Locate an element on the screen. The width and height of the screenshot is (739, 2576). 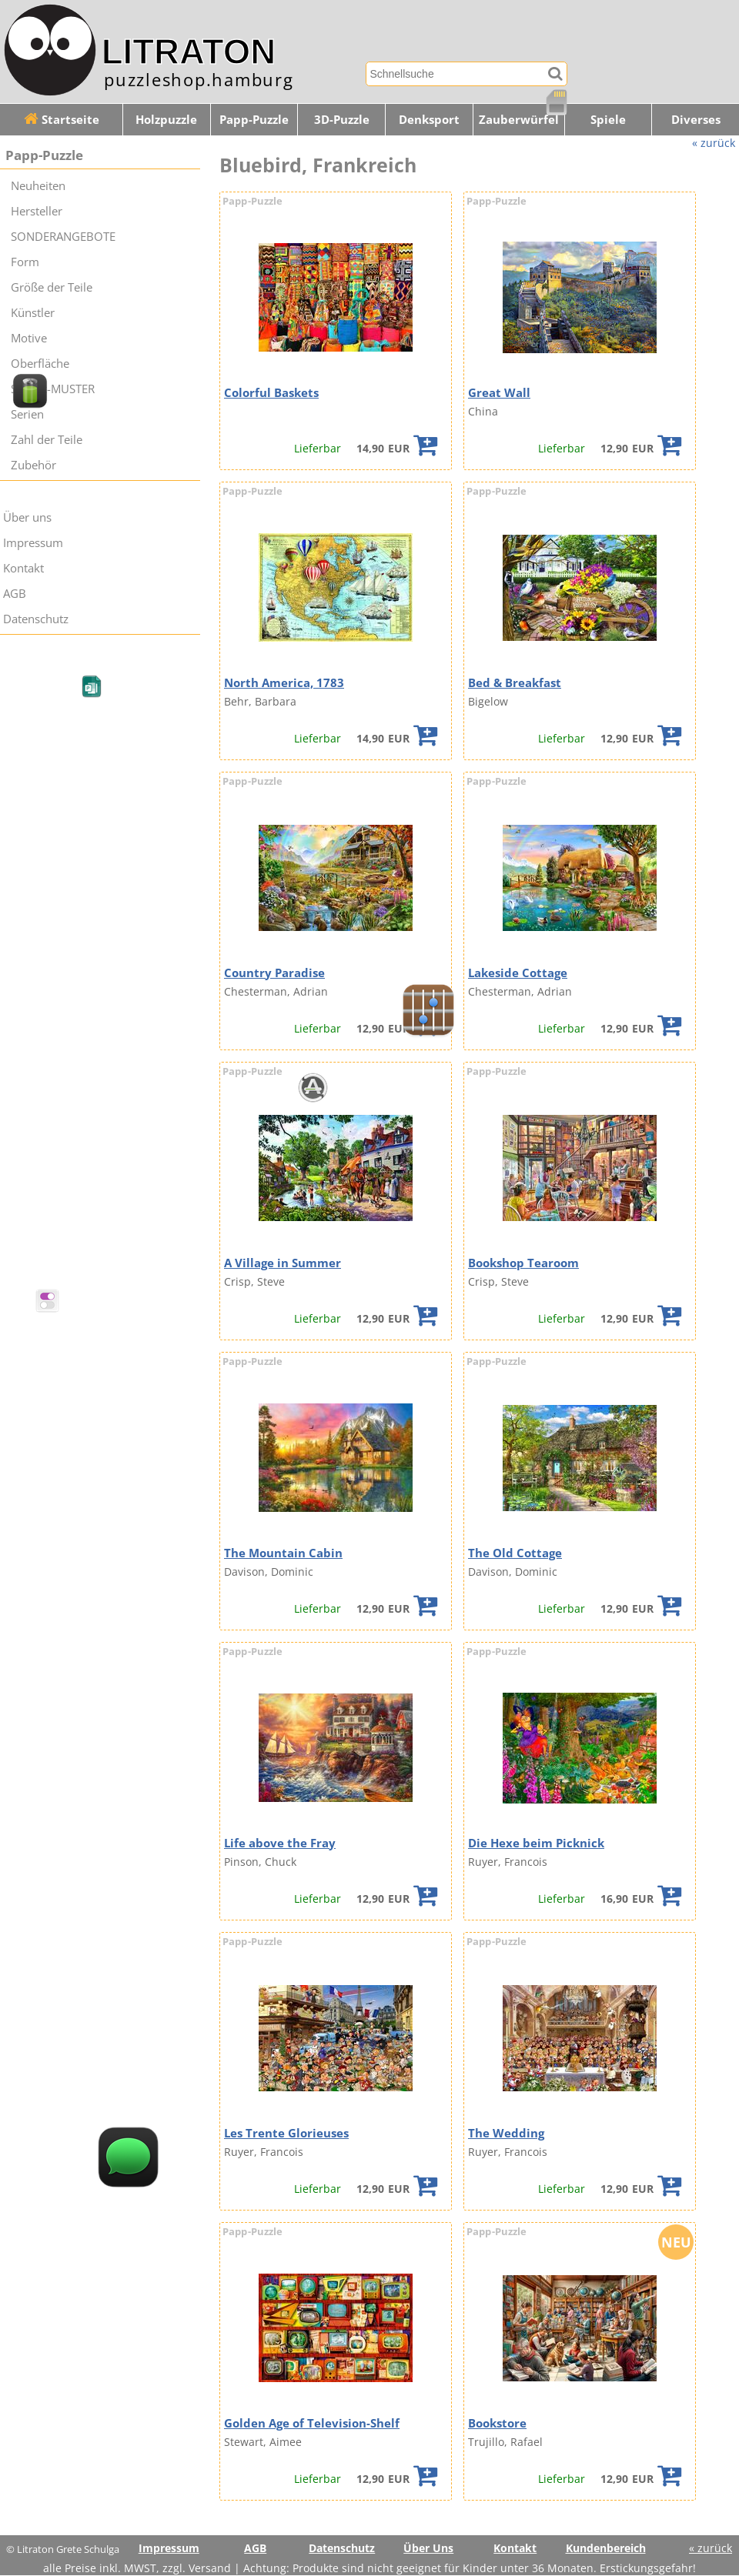
access removable storage device is located at coordinates (557, 102).